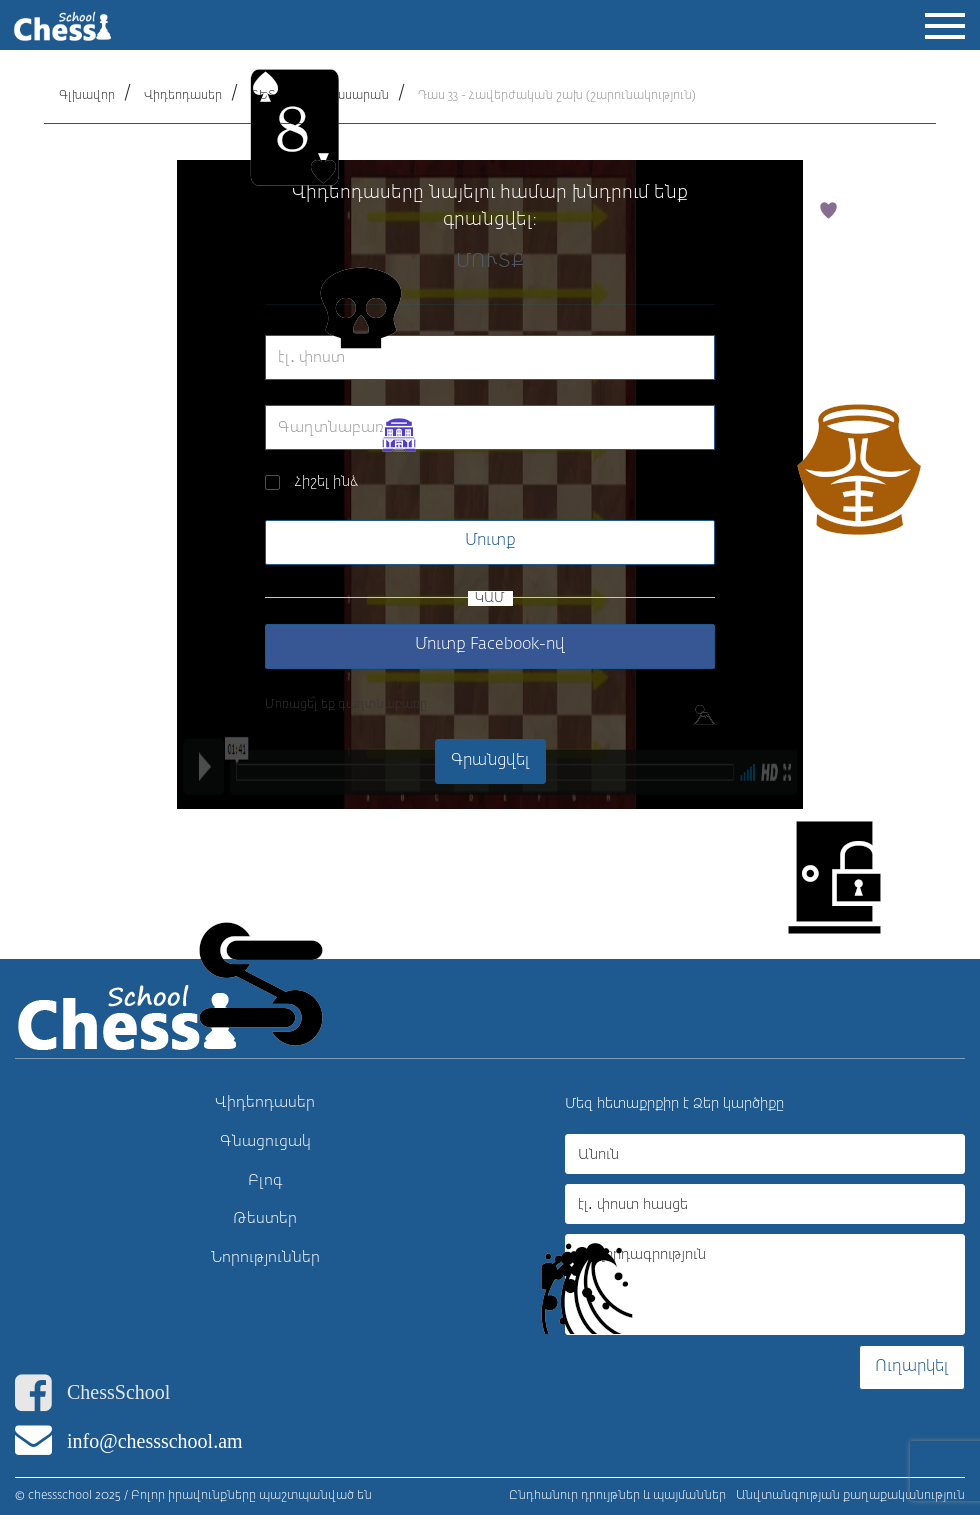 Image resolution: width=980 pixels, height=1515 pixels. Describe the element at coordinates (704, 714) in the screenshot. I see `represents Japan or Japanese-related content` at that location.